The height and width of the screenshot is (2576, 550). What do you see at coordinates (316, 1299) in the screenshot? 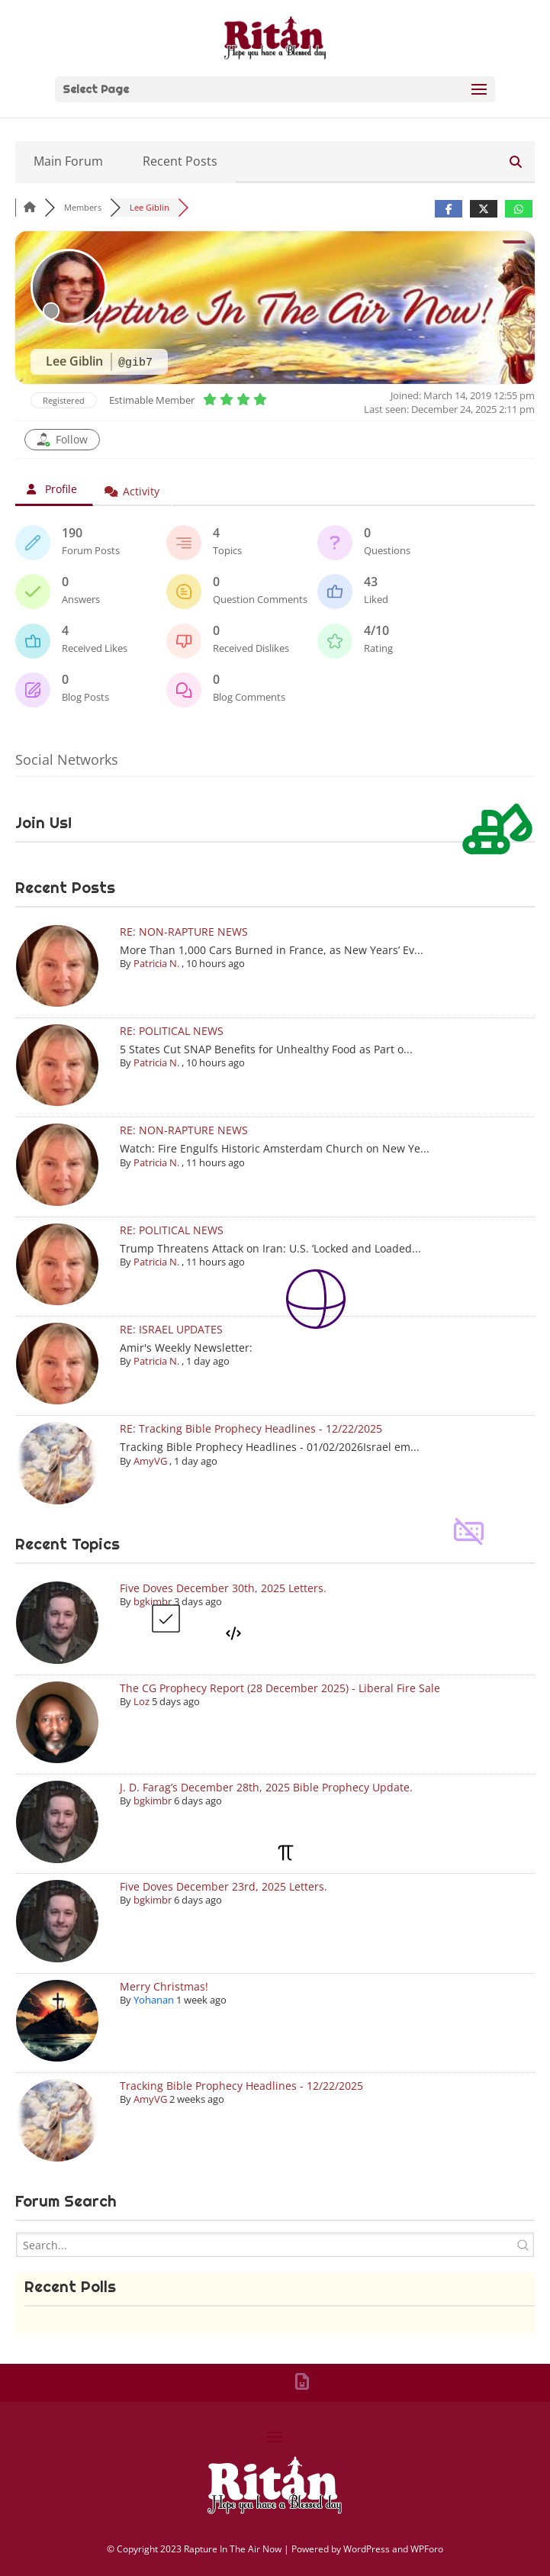
I see `access globe or world view` at bounding box center [316, 1299].